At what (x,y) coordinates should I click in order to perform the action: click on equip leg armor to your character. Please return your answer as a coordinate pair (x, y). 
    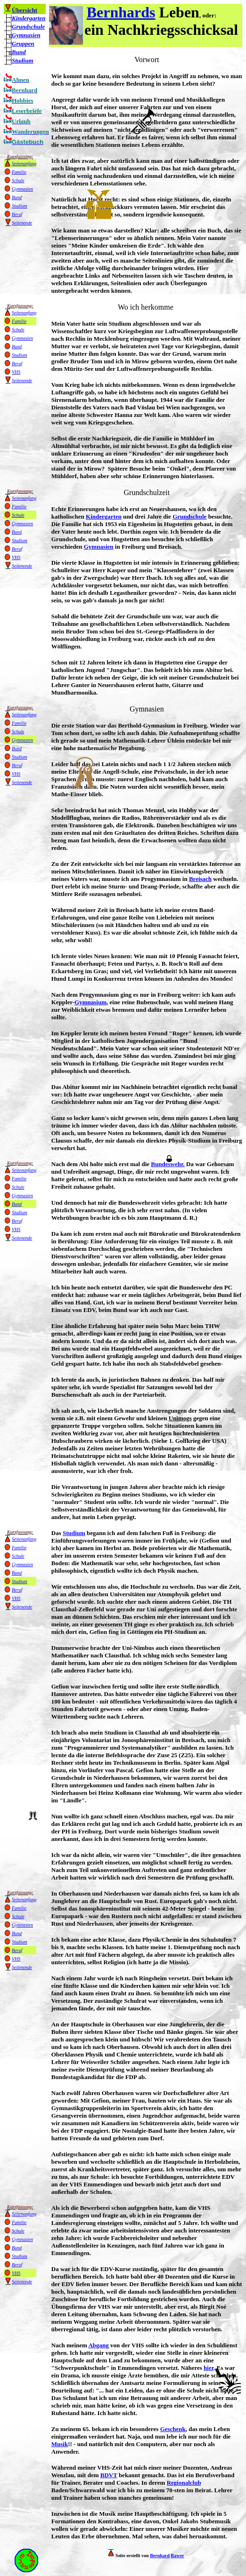
    Looking at the image, I should click on (33, 1816).